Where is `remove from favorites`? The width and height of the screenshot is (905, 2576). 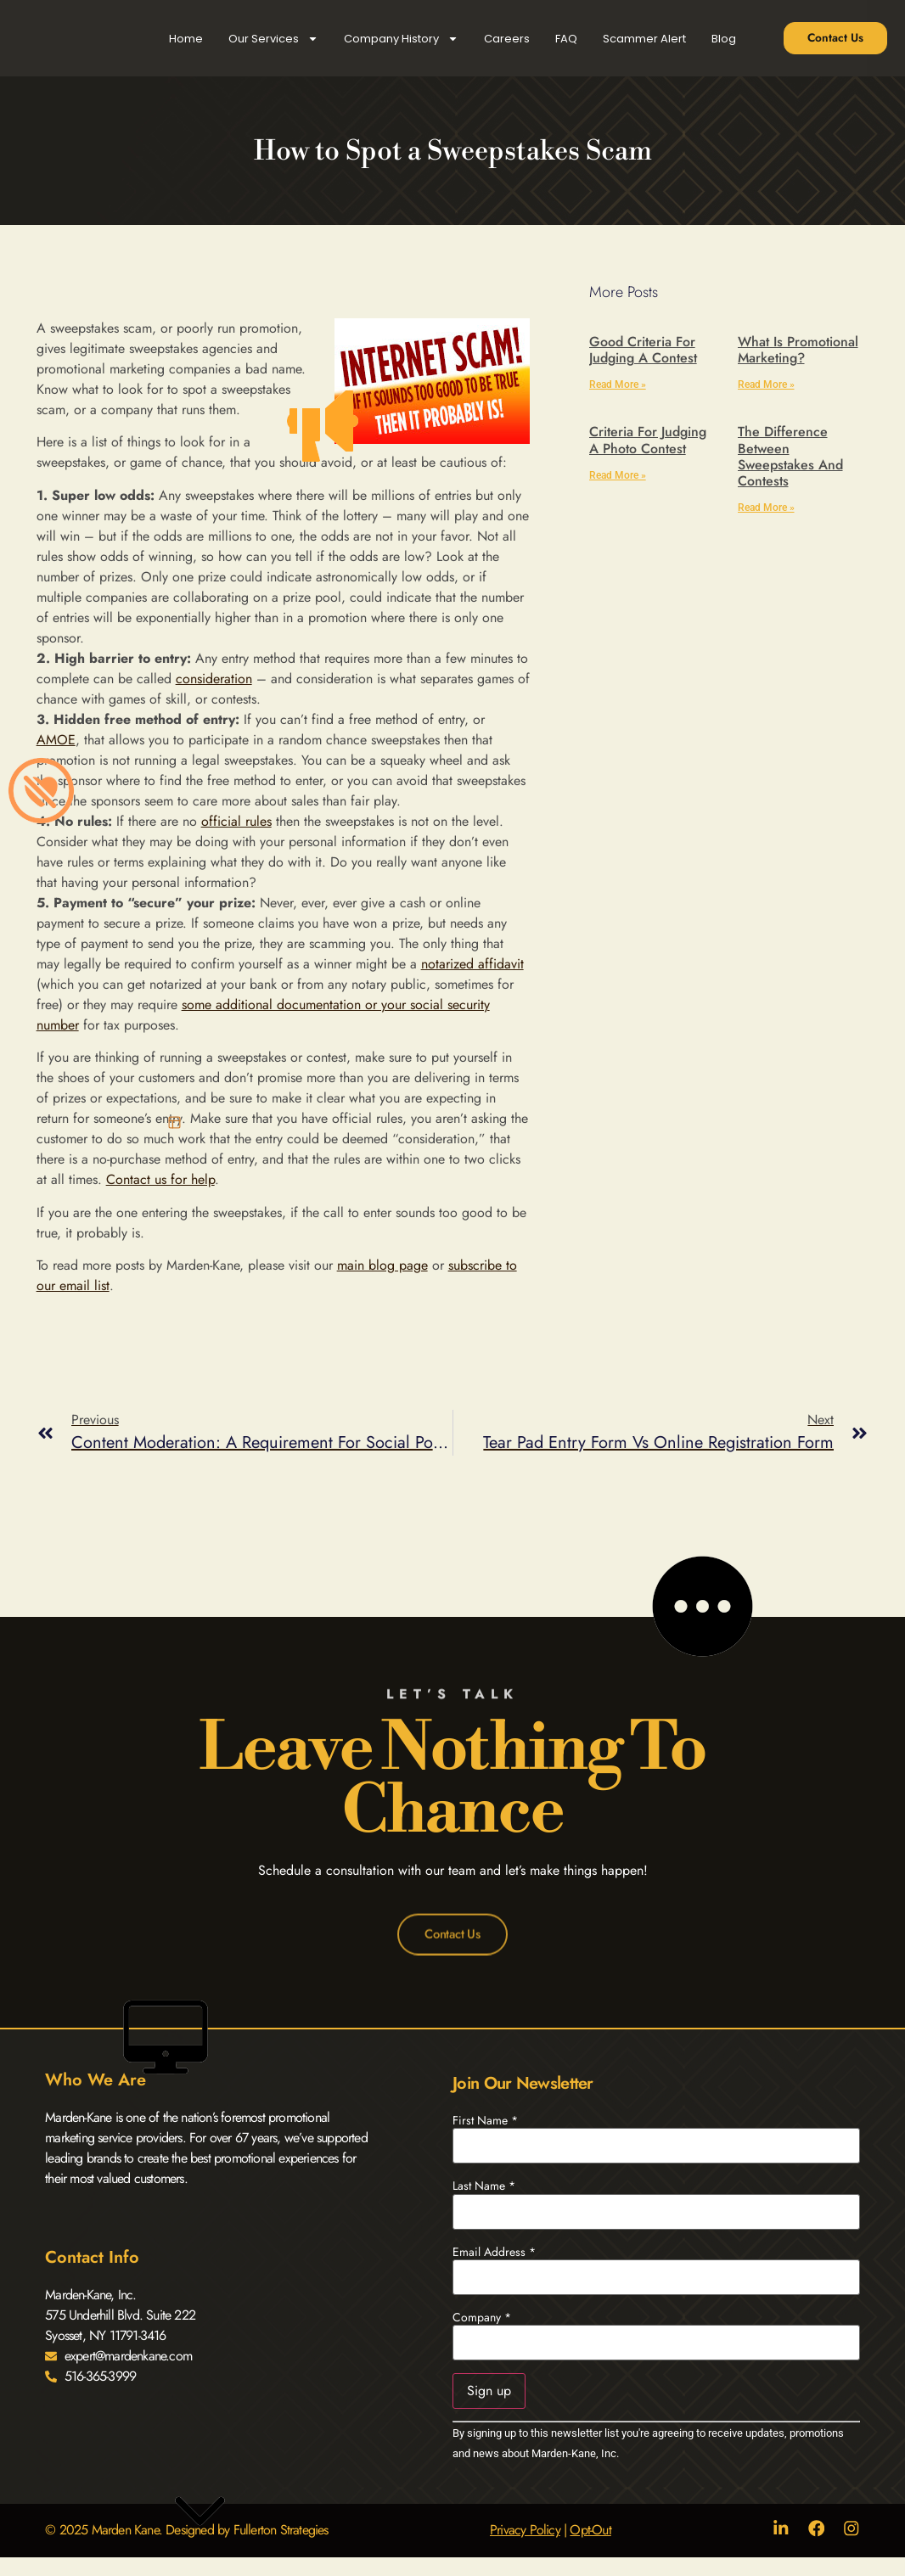 remove from favorites is located at coordinates (41, 790).